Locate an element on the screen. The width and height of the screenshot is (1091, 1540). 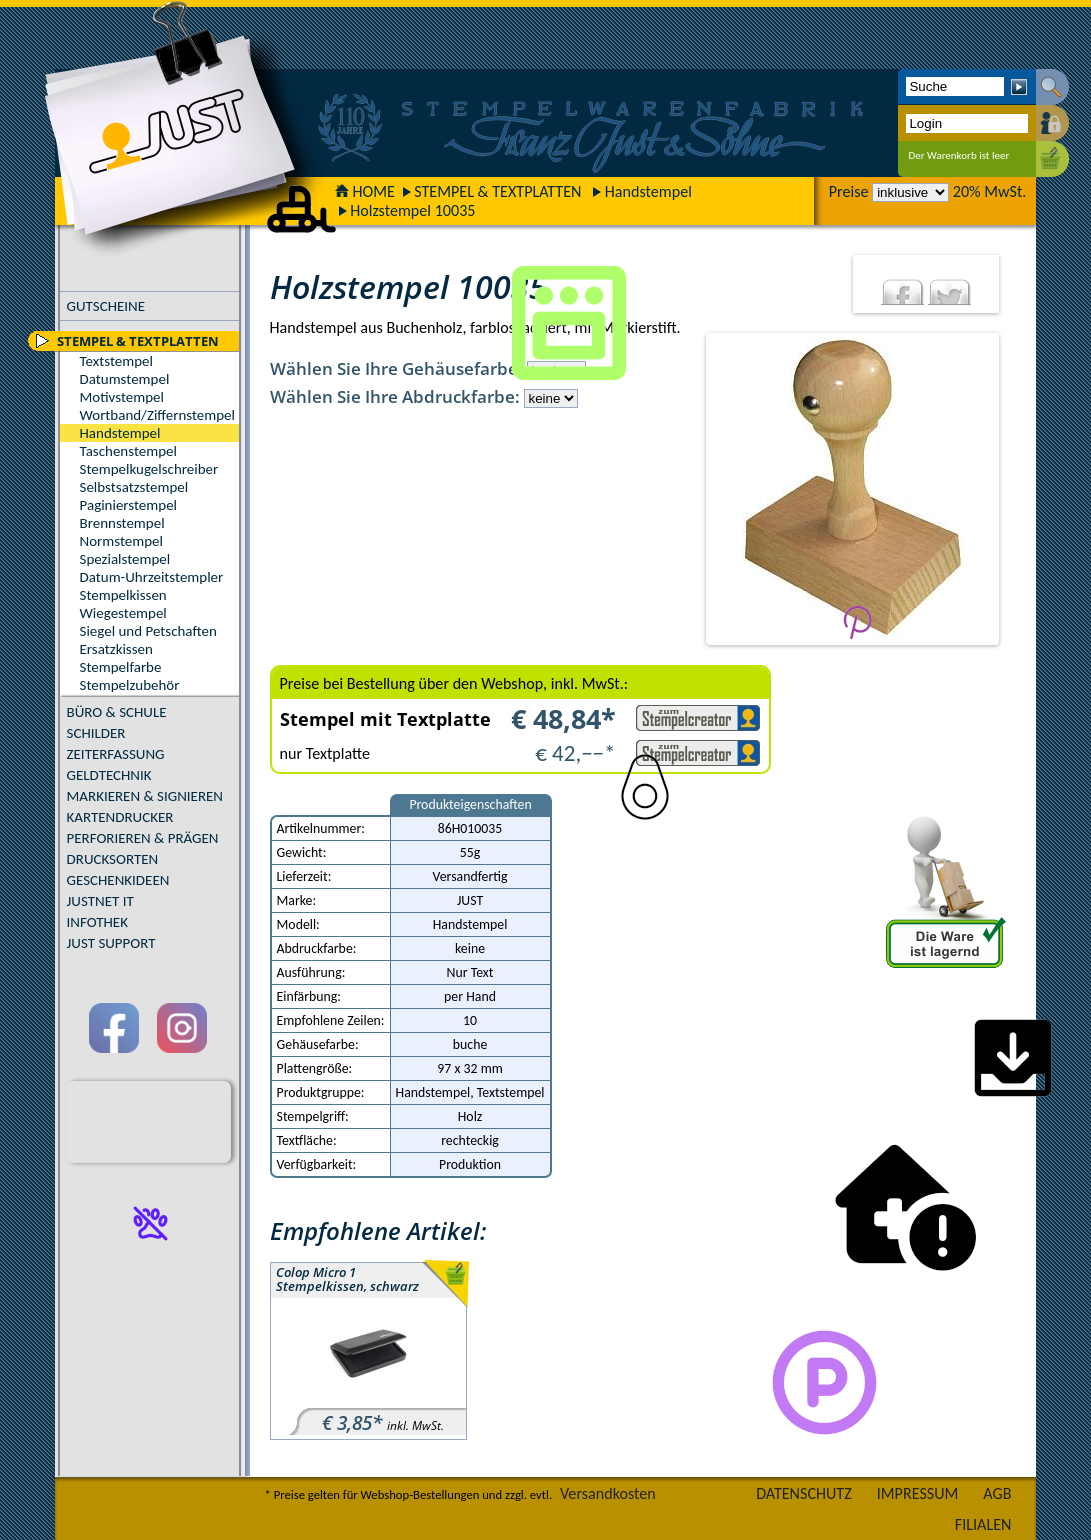
access oven or cooking appliance controls is located at coordinates (569, 323).